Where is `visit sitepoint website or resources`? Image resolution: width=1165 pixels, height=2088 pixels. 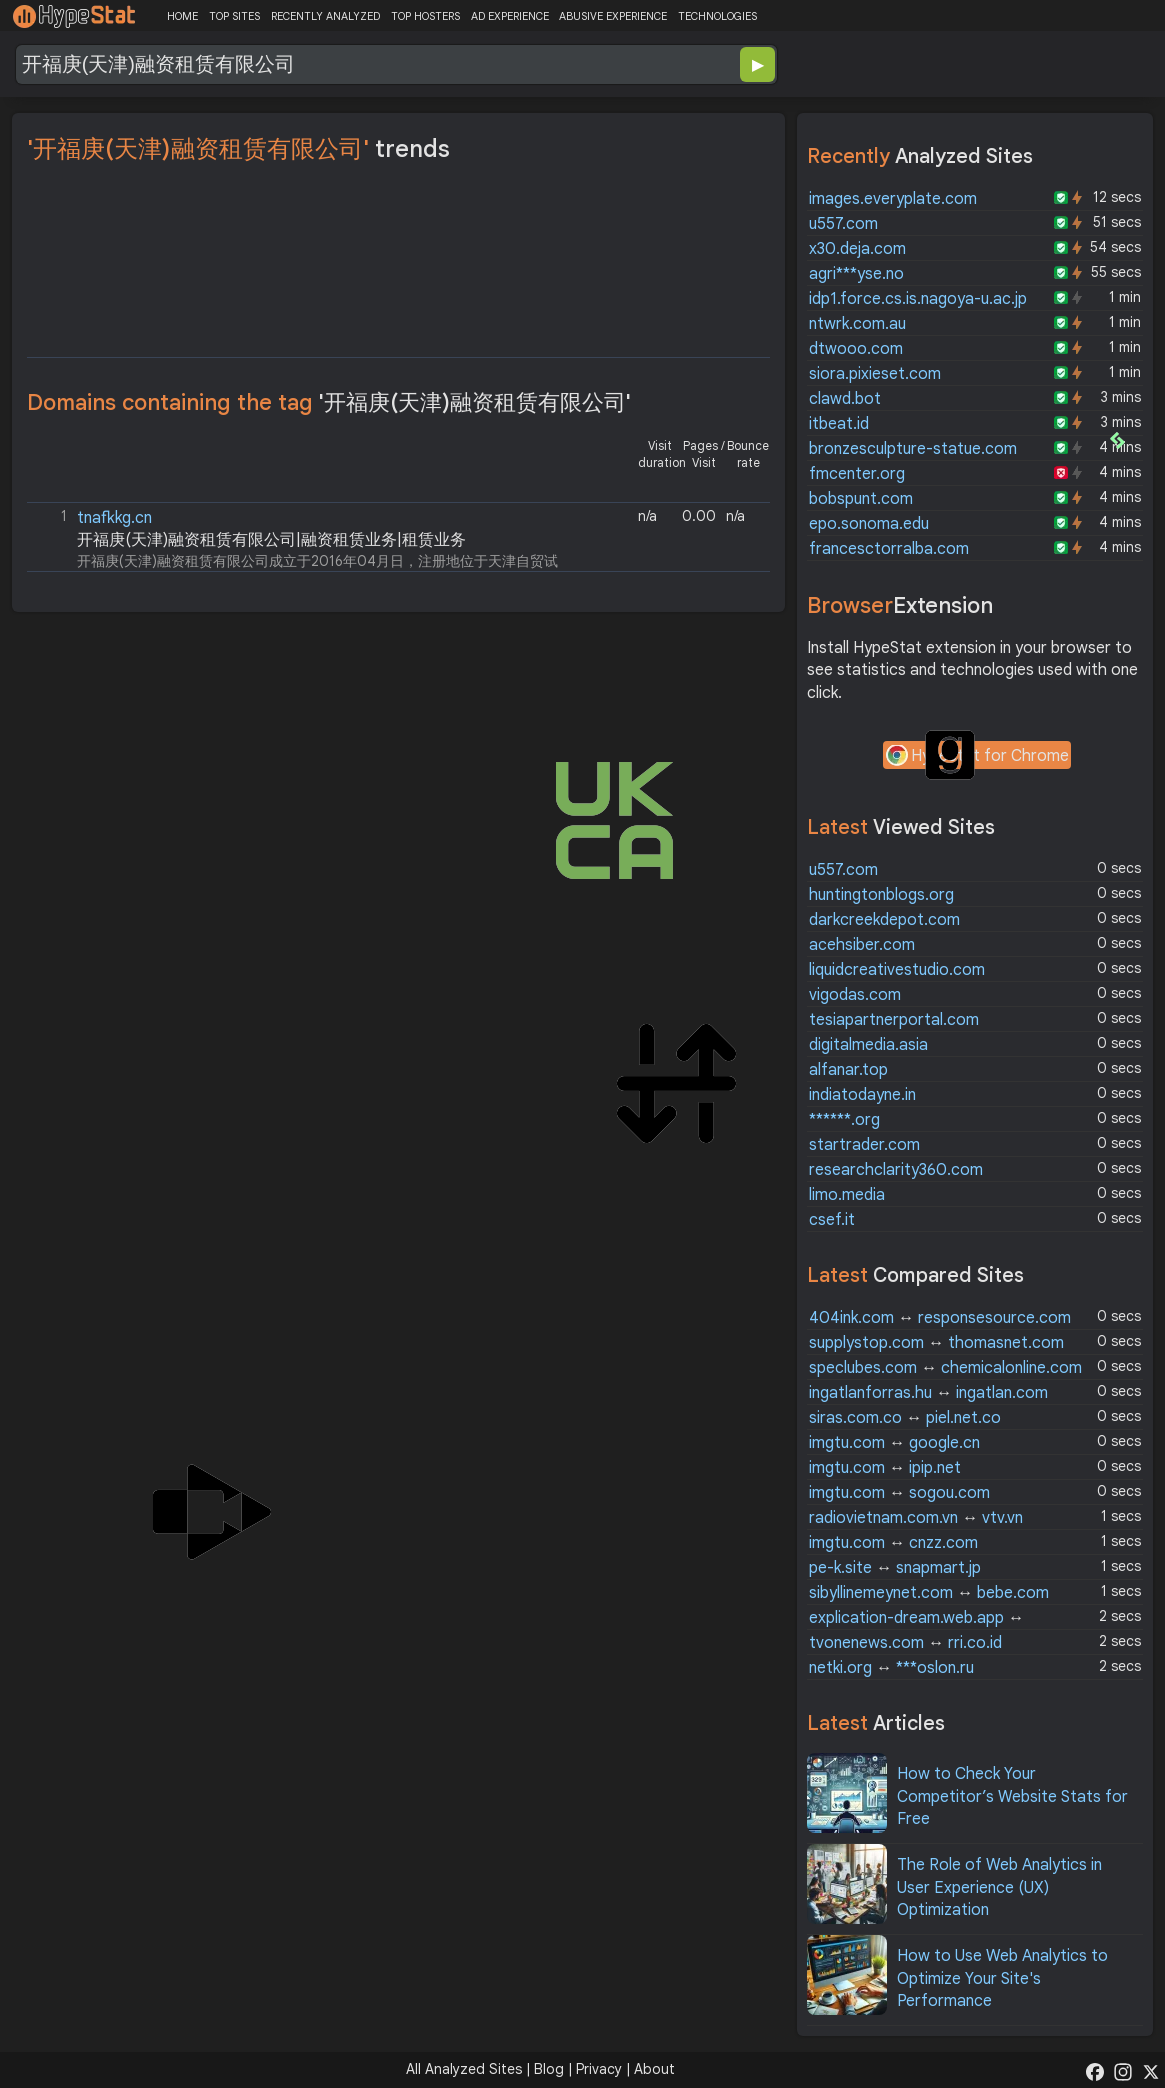 visit sitepoint website or resources is located at coordinates (1117, 440).